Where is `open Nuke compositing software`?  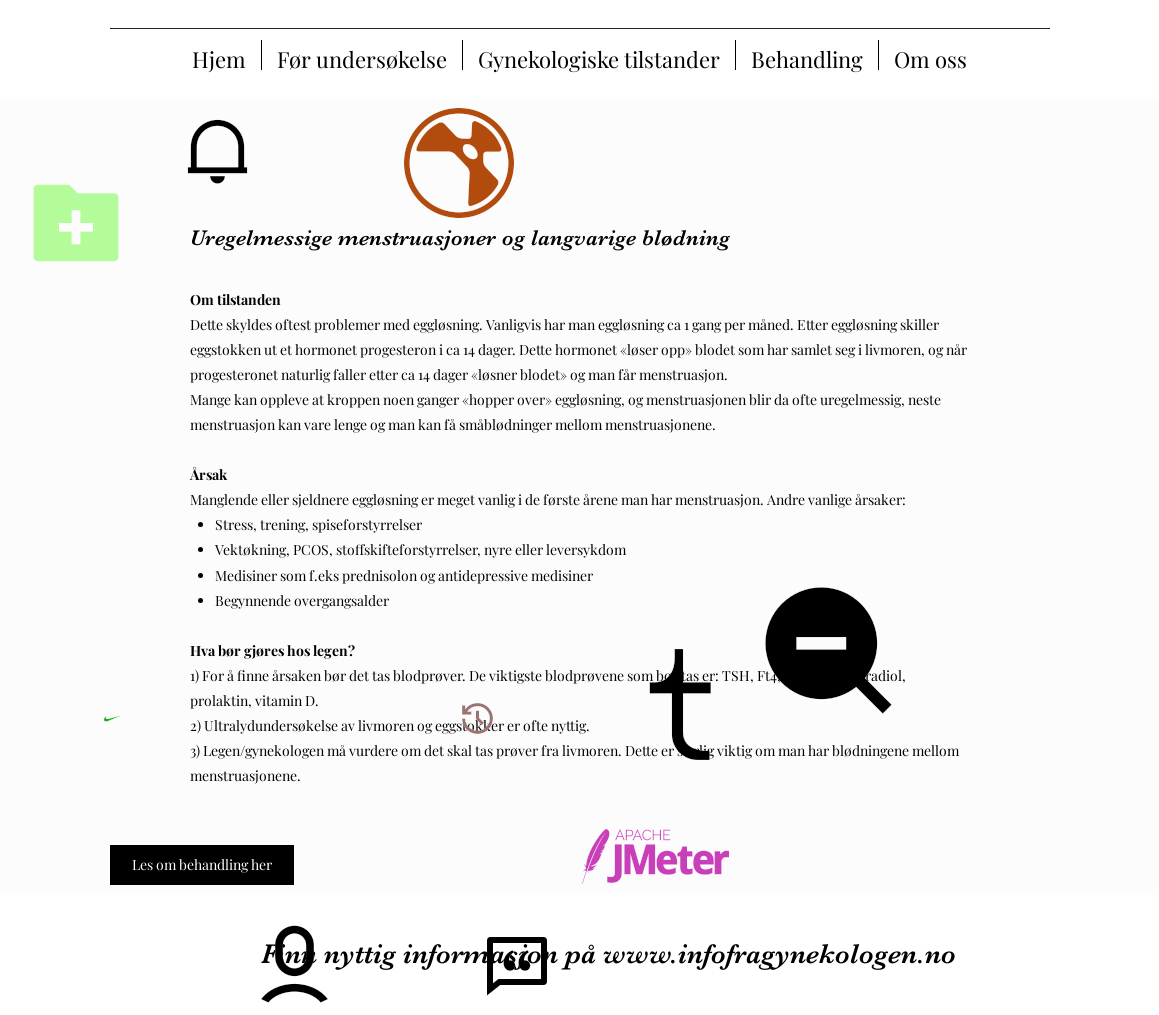
open Nuke compositing software is located at coordinates (459, 163).